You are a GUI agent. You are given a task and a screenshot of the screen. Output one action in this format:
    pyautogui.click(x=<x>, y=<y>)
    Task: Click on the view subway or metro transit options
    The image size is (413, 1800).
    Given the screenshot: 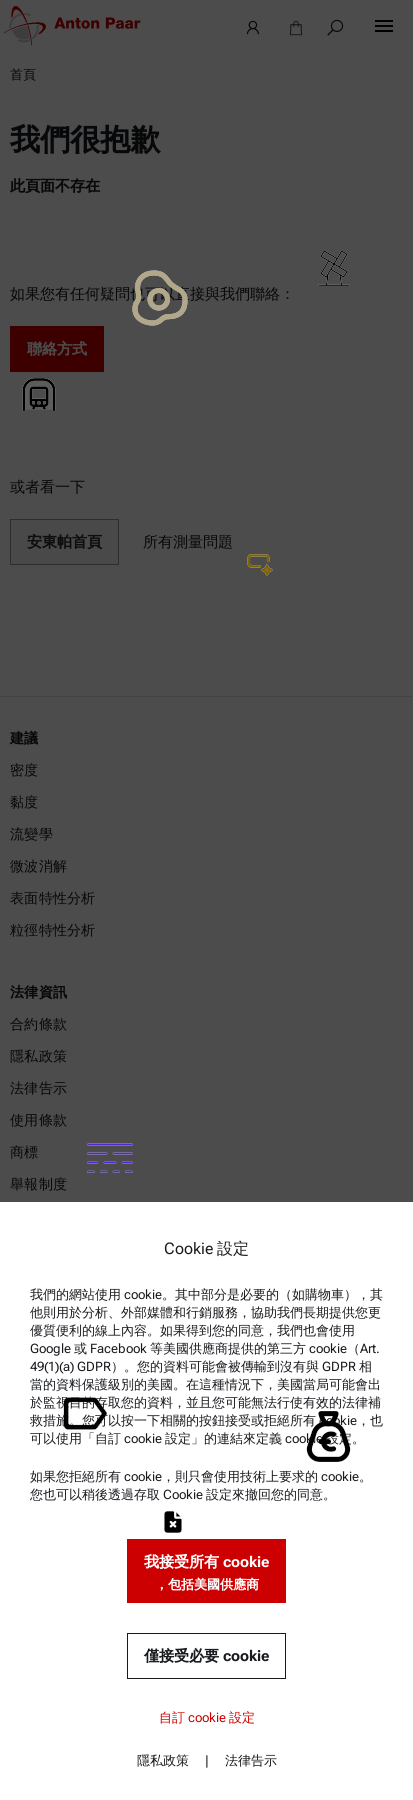 What is the action you would take?
    pyautogui.click(x=39, y=396)
    